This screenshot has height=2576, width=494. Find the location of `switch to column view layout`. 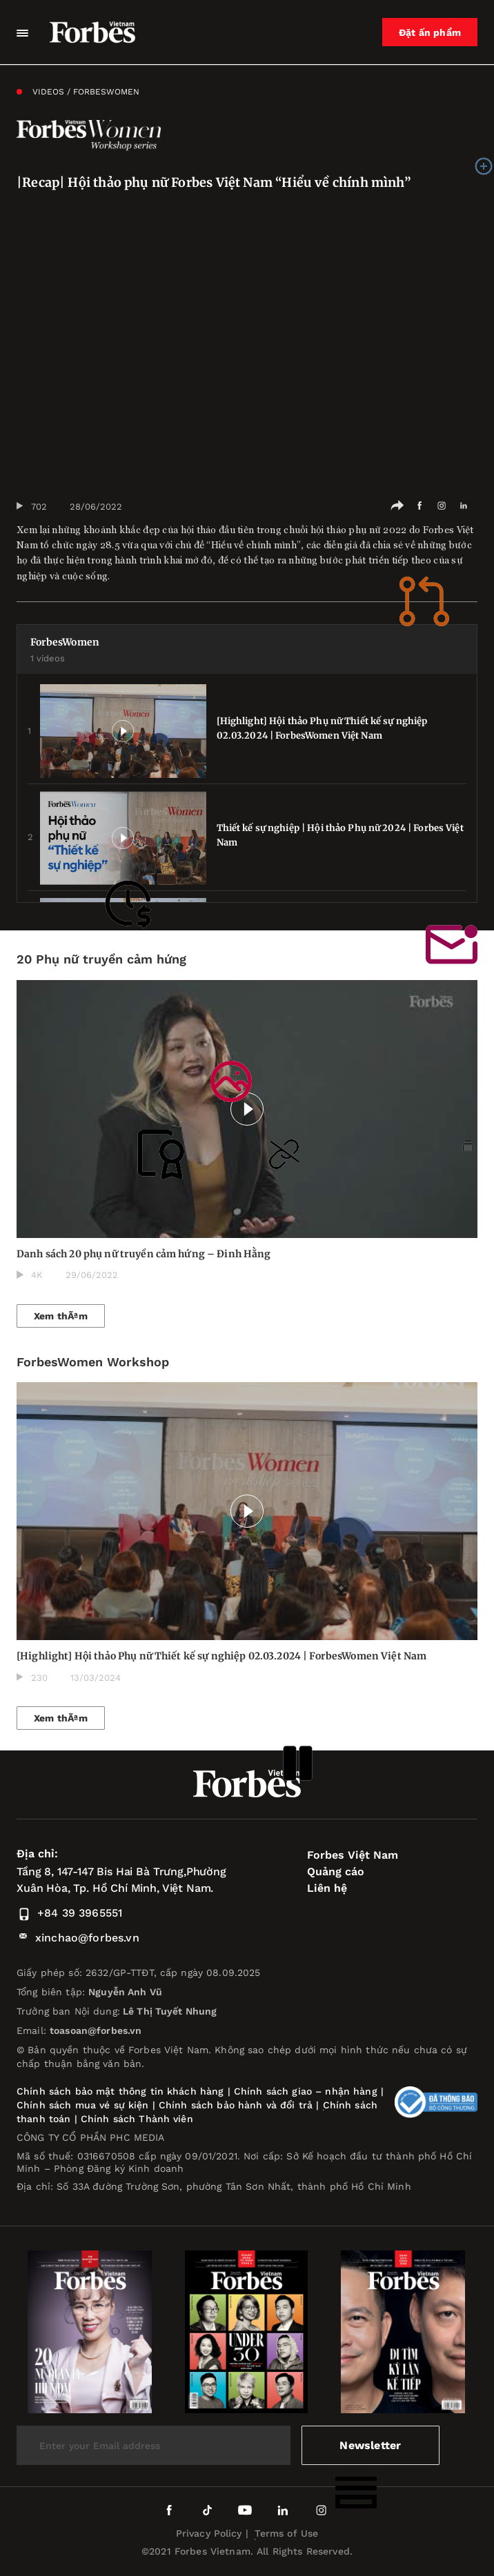

switch to column view layout is located at coordinates (297, 1763).